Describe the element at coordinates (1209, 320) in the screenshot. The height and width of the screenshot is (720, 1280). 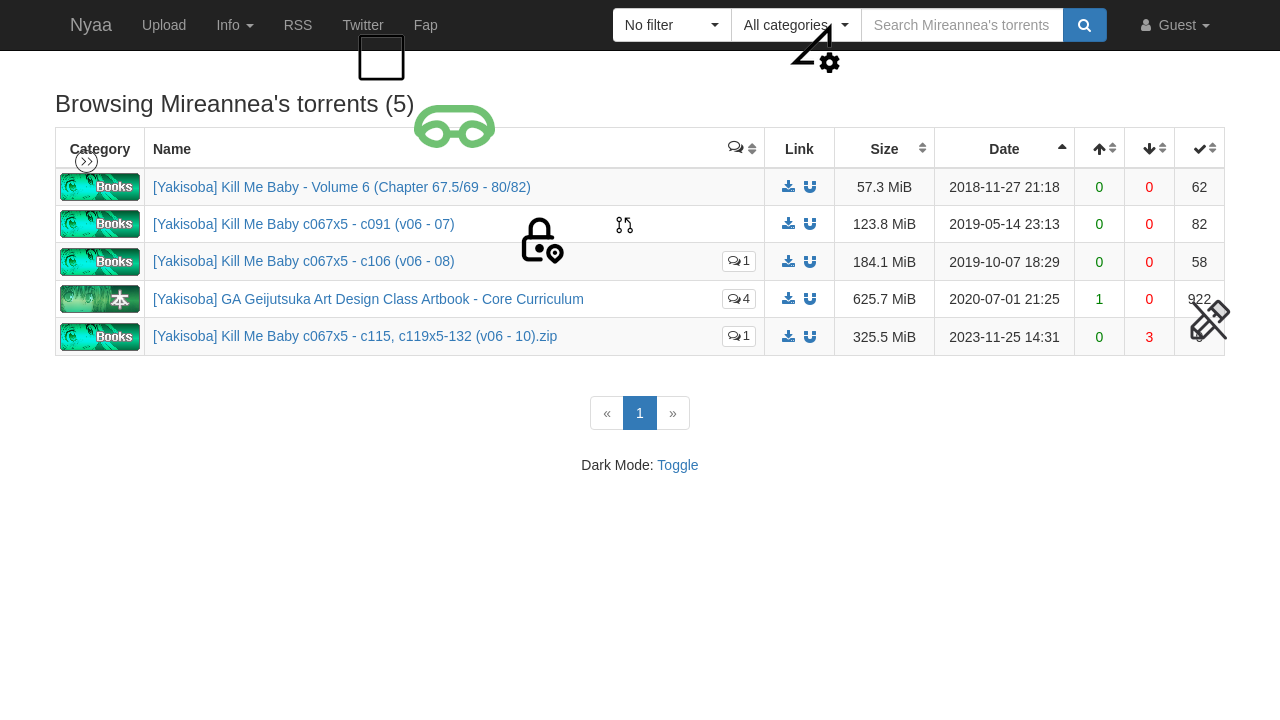
I see `editing is disabled or unavailable` at that location.